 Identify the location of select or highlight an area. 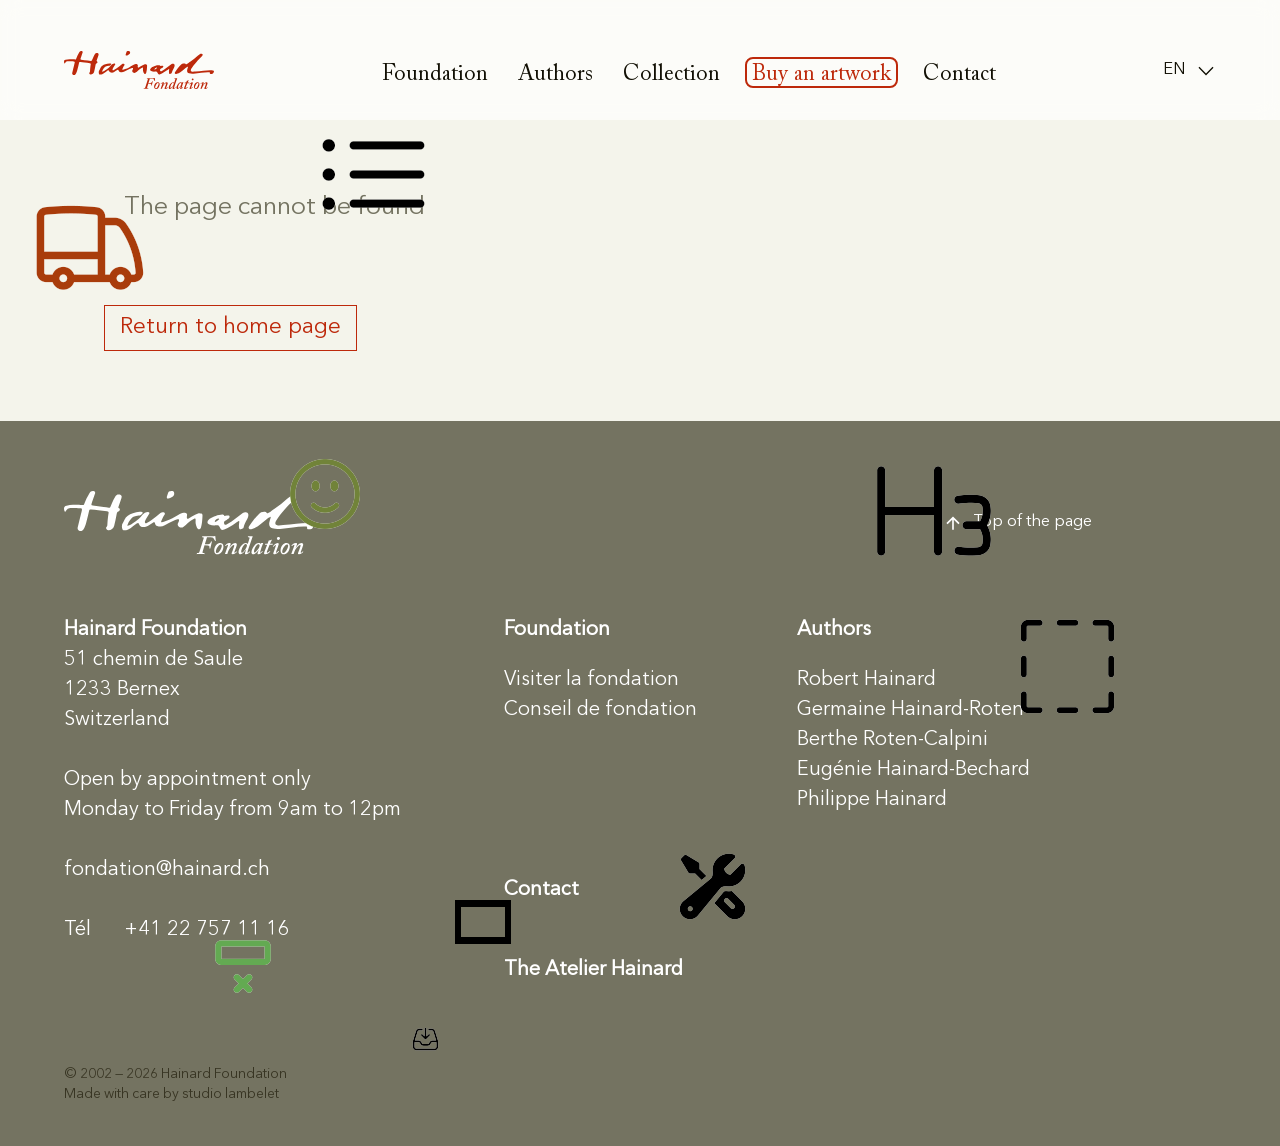
(1067, 666).